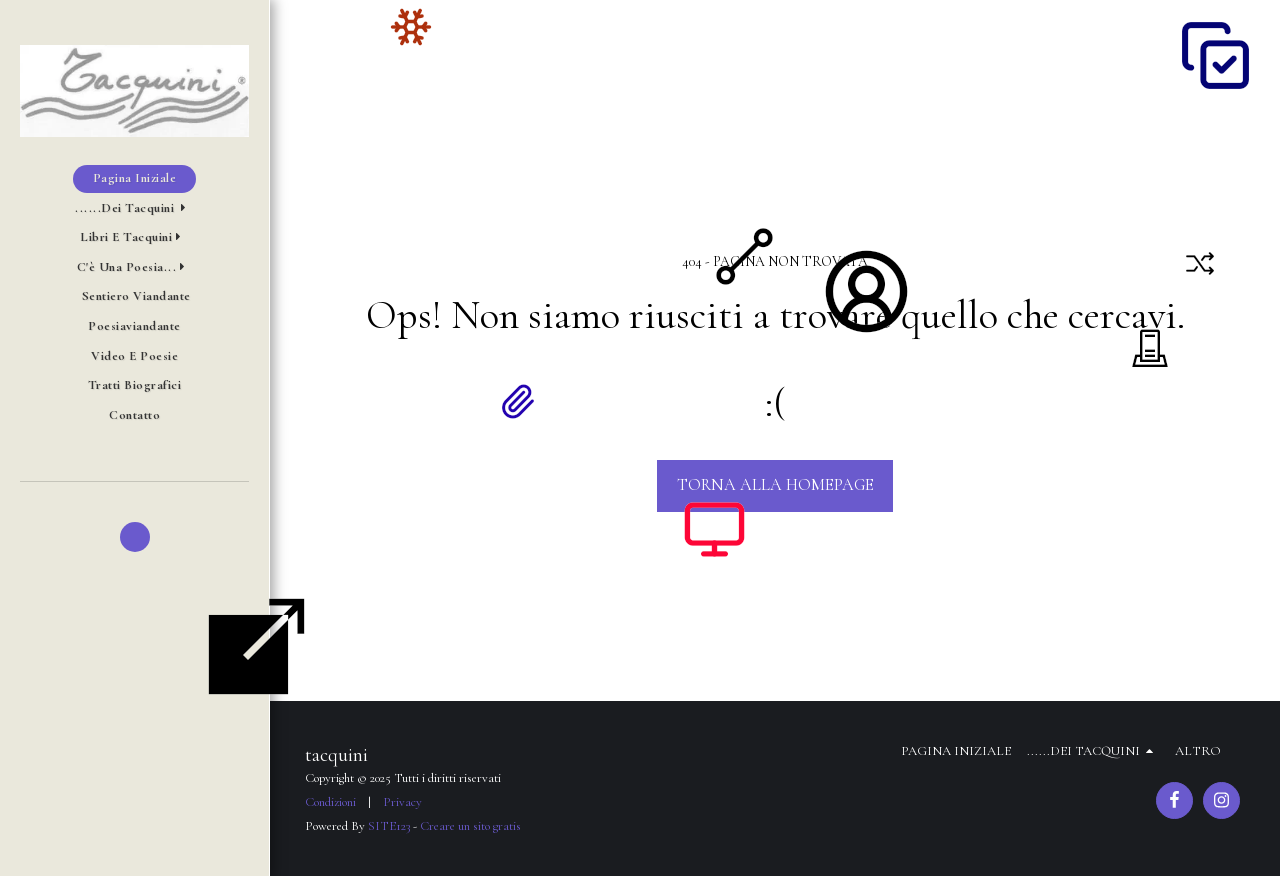 Image resolution: width=1280 pixels, height=876 pixels. I want to click on draw a line between two points, so click(744, 256).